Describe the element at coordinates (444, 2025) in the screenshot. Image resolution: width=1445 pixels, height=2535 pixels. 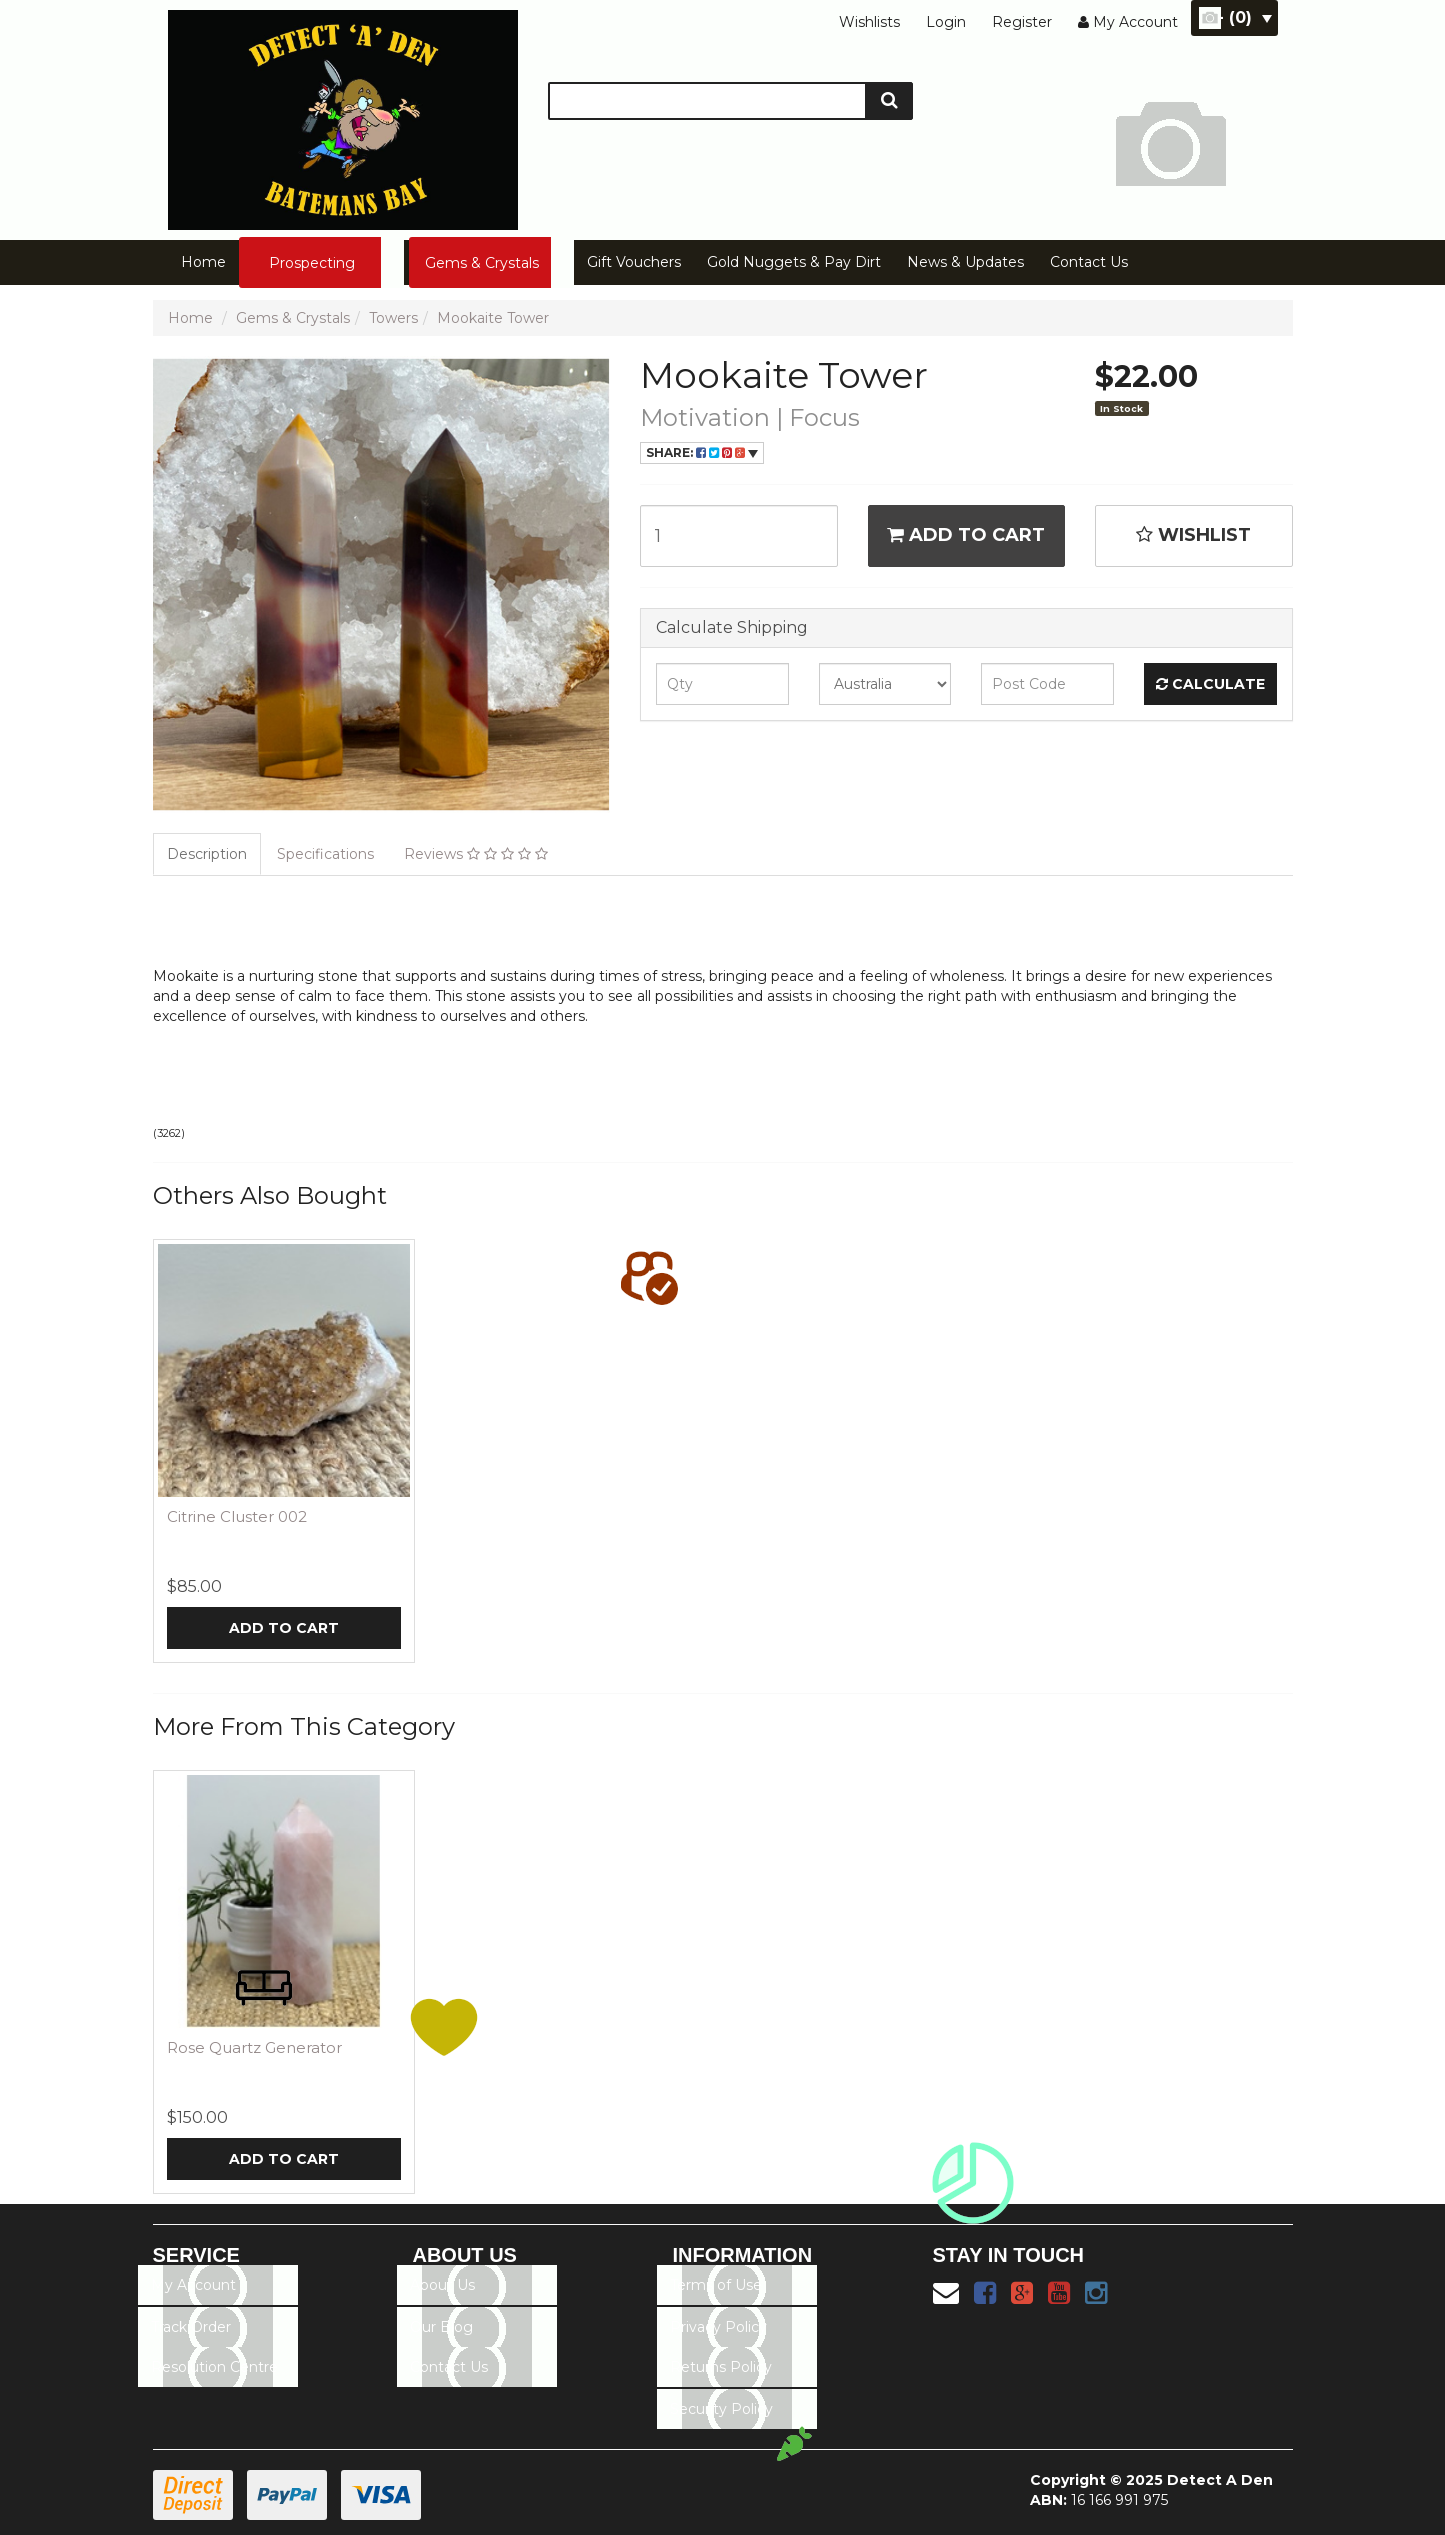
I see `add to favorites` at that location.